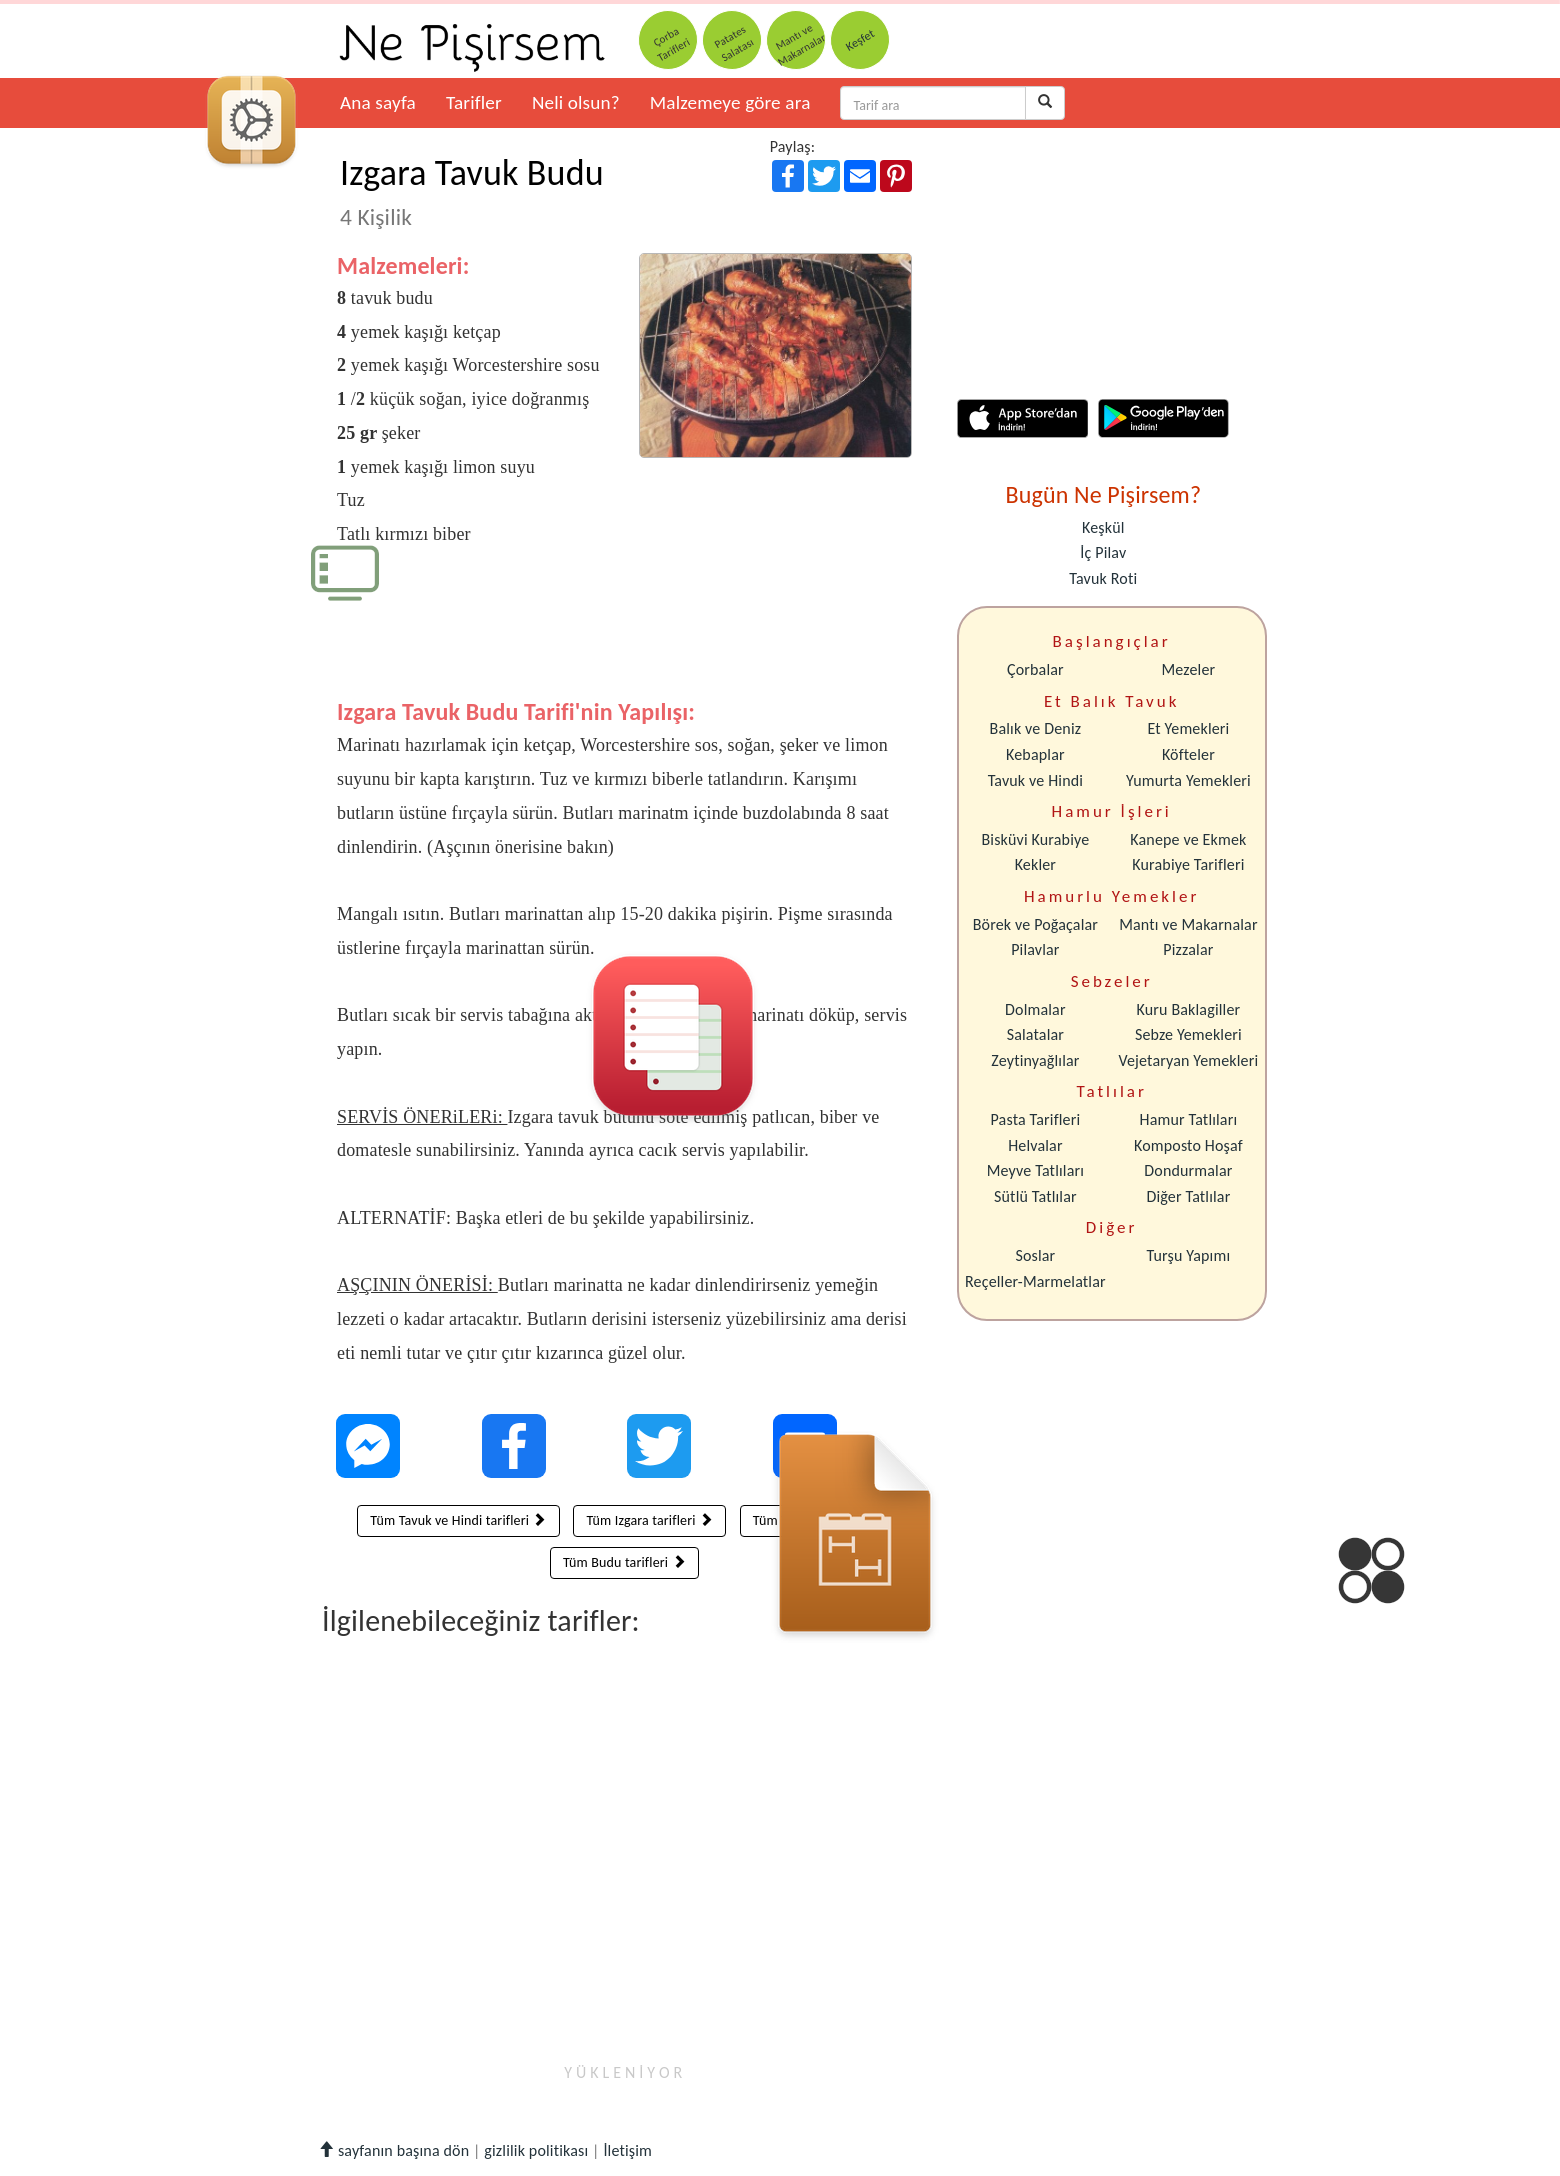 Image resolution: width=1560 pixels, height=2176 pixels. I want to click on a kplato project management file, so click(855, 1537).